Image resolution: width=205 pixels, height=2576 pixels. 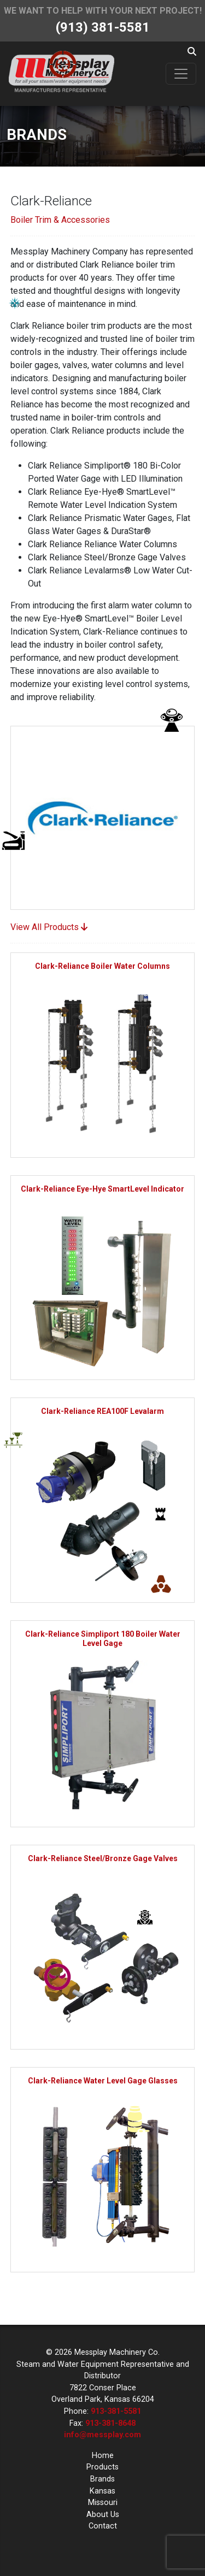 What do you see at coordinates (160, 1514) in the screenshot?
I see `access your favorite or saved fortress in a game` at bounding box center [160, 1514].